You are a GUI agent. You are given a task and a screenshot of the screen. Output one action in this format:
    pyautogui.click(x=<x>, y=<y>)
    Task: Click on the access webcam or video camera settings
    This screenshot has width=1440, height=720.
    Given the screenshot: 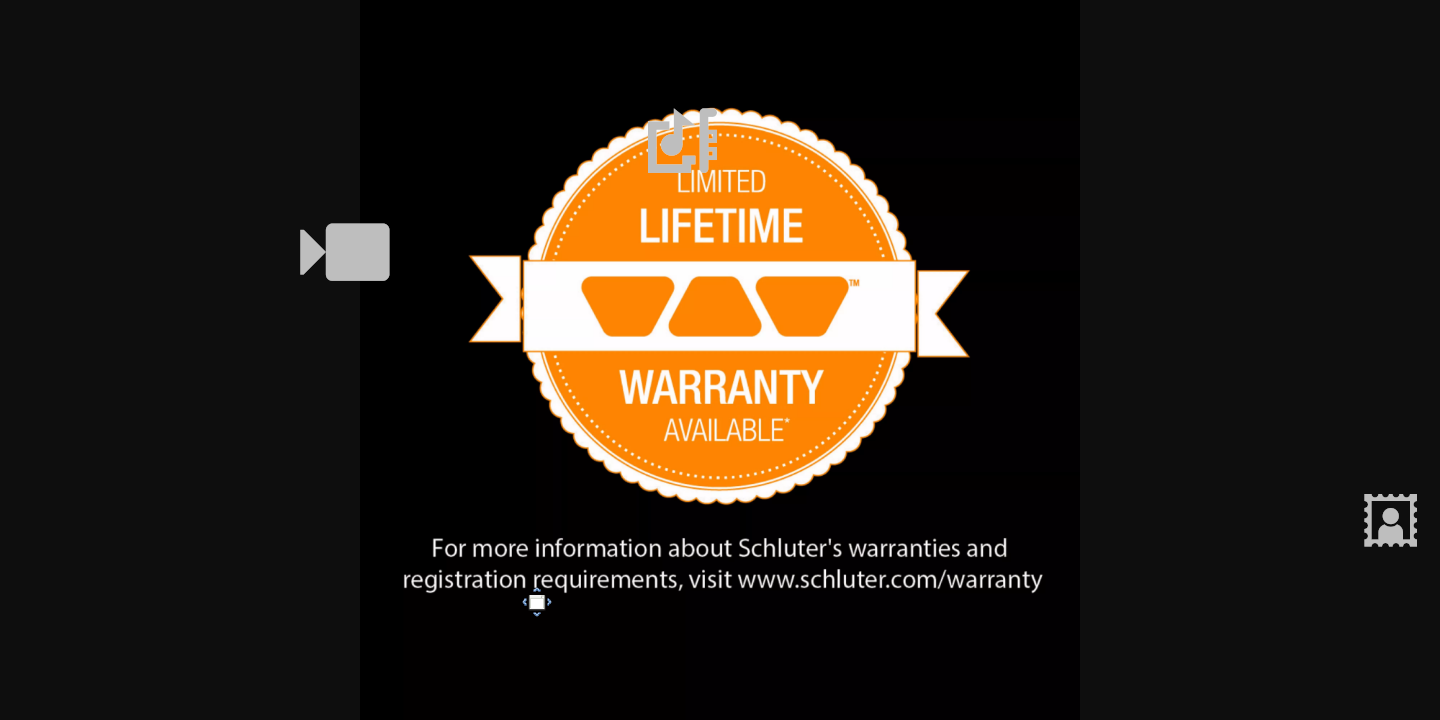 What is the action you would take?
    pyautogui.click(x=345, y=249)
    